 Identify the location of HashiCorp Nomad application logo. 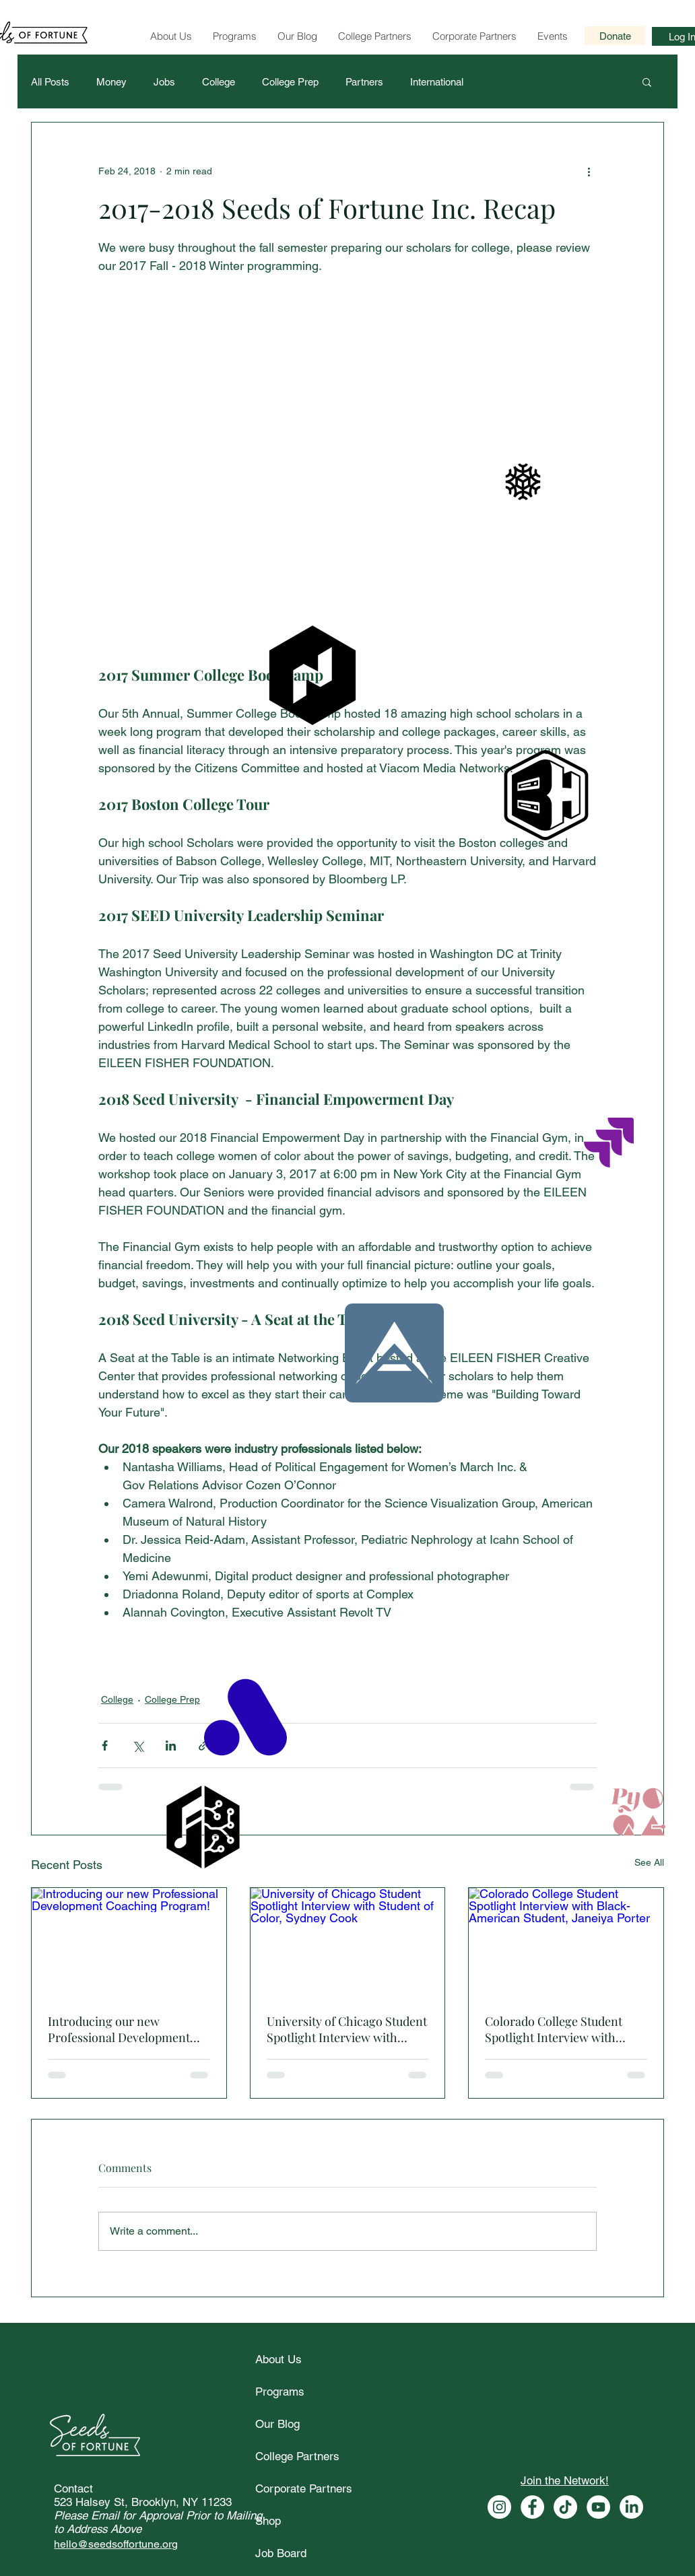
(312, 675).